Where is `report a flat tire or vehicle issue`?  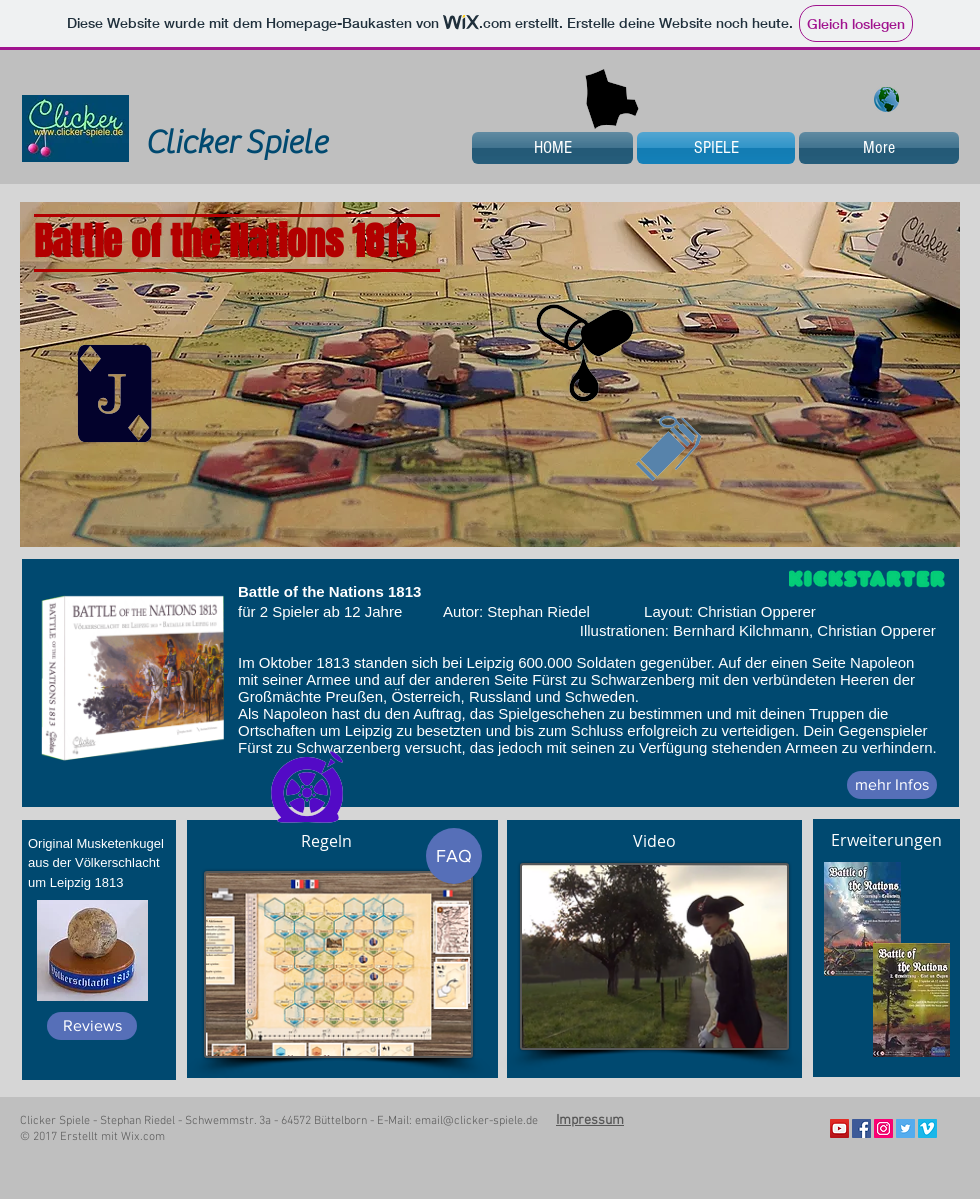
report a flat tire or vehicle issue is located at coordinates (307, 787).